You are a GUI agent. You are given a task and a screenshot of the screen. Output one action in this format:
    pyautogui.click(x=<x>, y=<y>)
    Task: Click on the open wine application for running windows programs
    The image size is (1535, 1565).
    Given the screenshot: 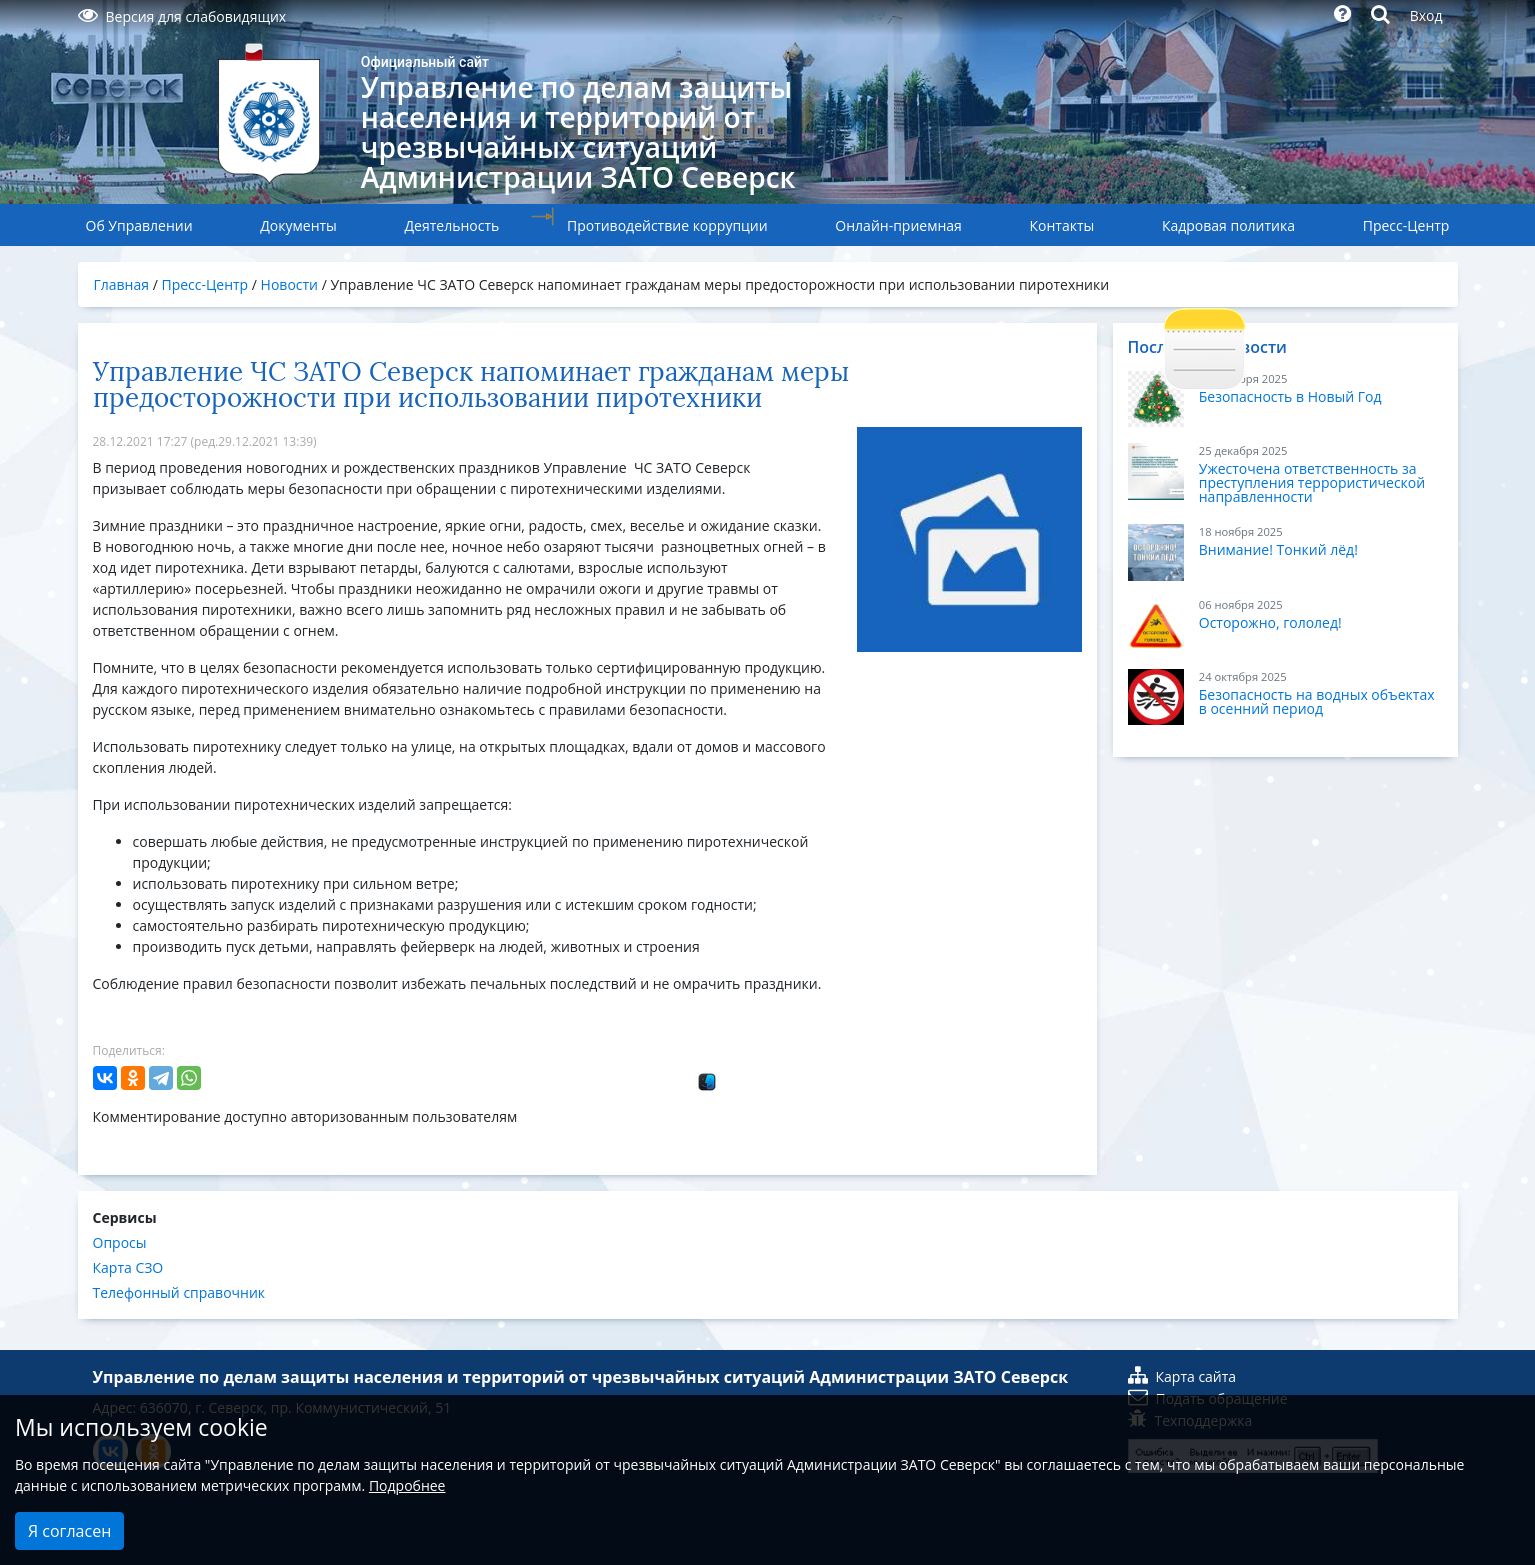 What is the action you would take?
    pyautogui.click(x=254, y=52)
    